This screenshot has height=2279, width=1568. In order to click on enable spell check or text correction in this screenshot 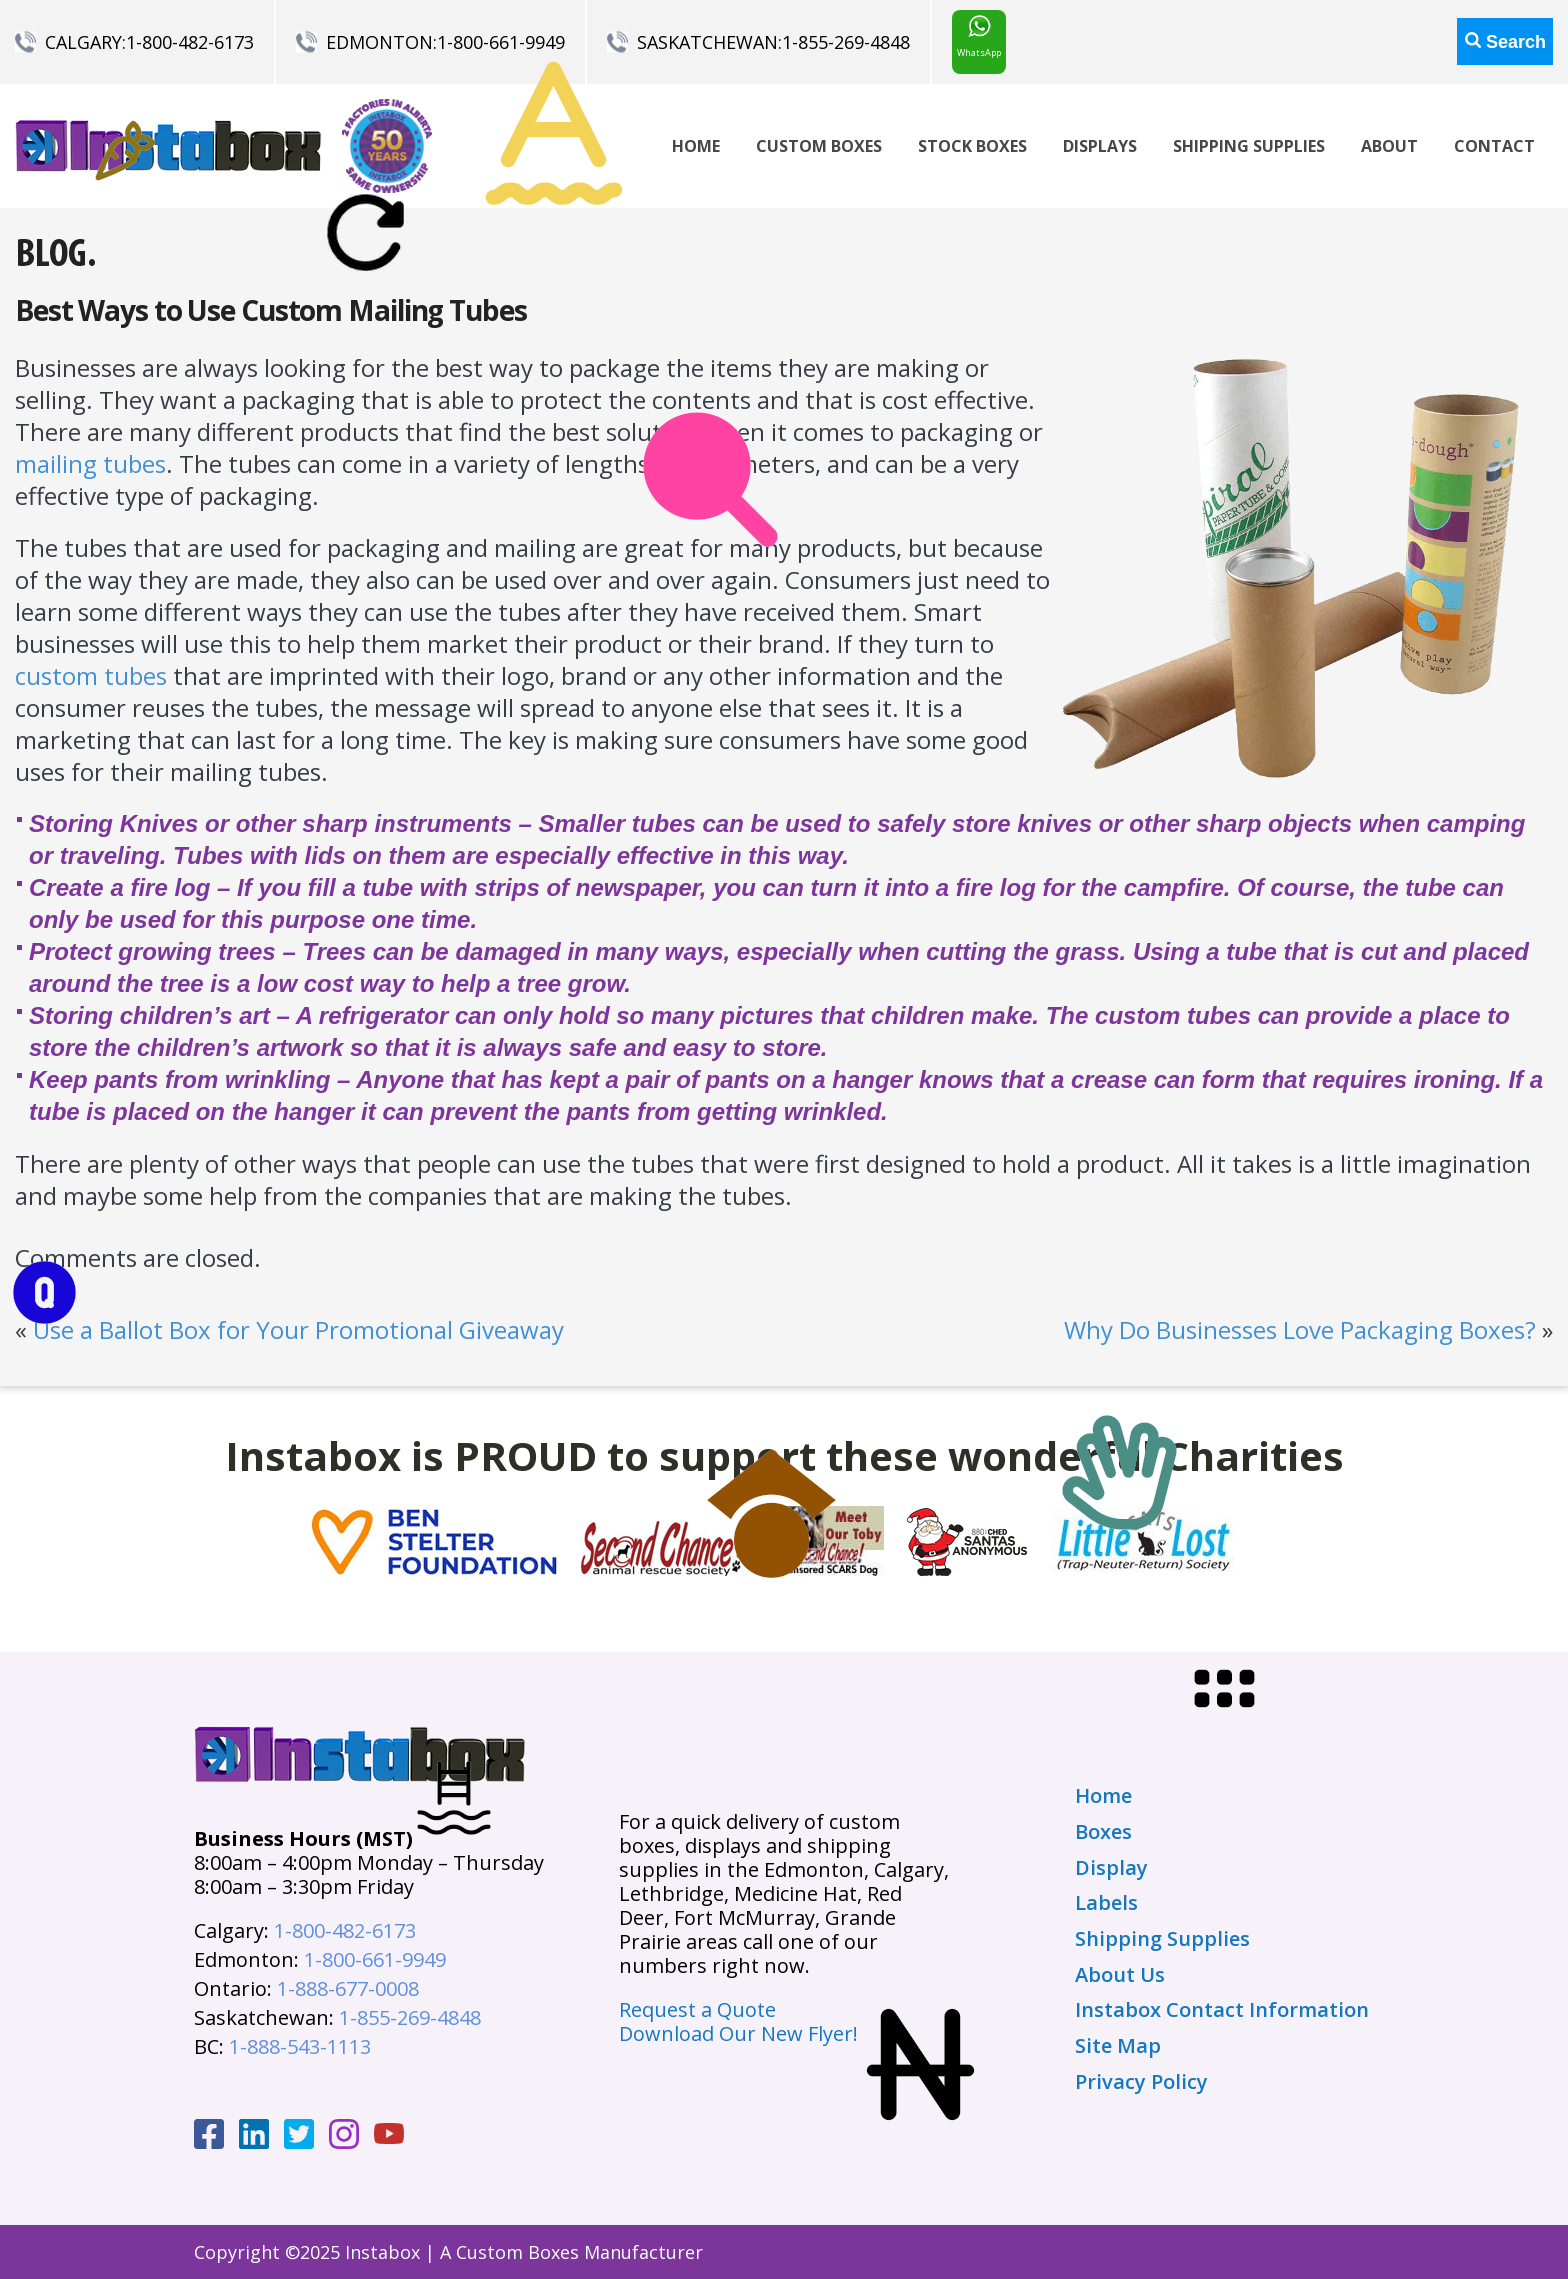, I will do `click(553, 129)`.